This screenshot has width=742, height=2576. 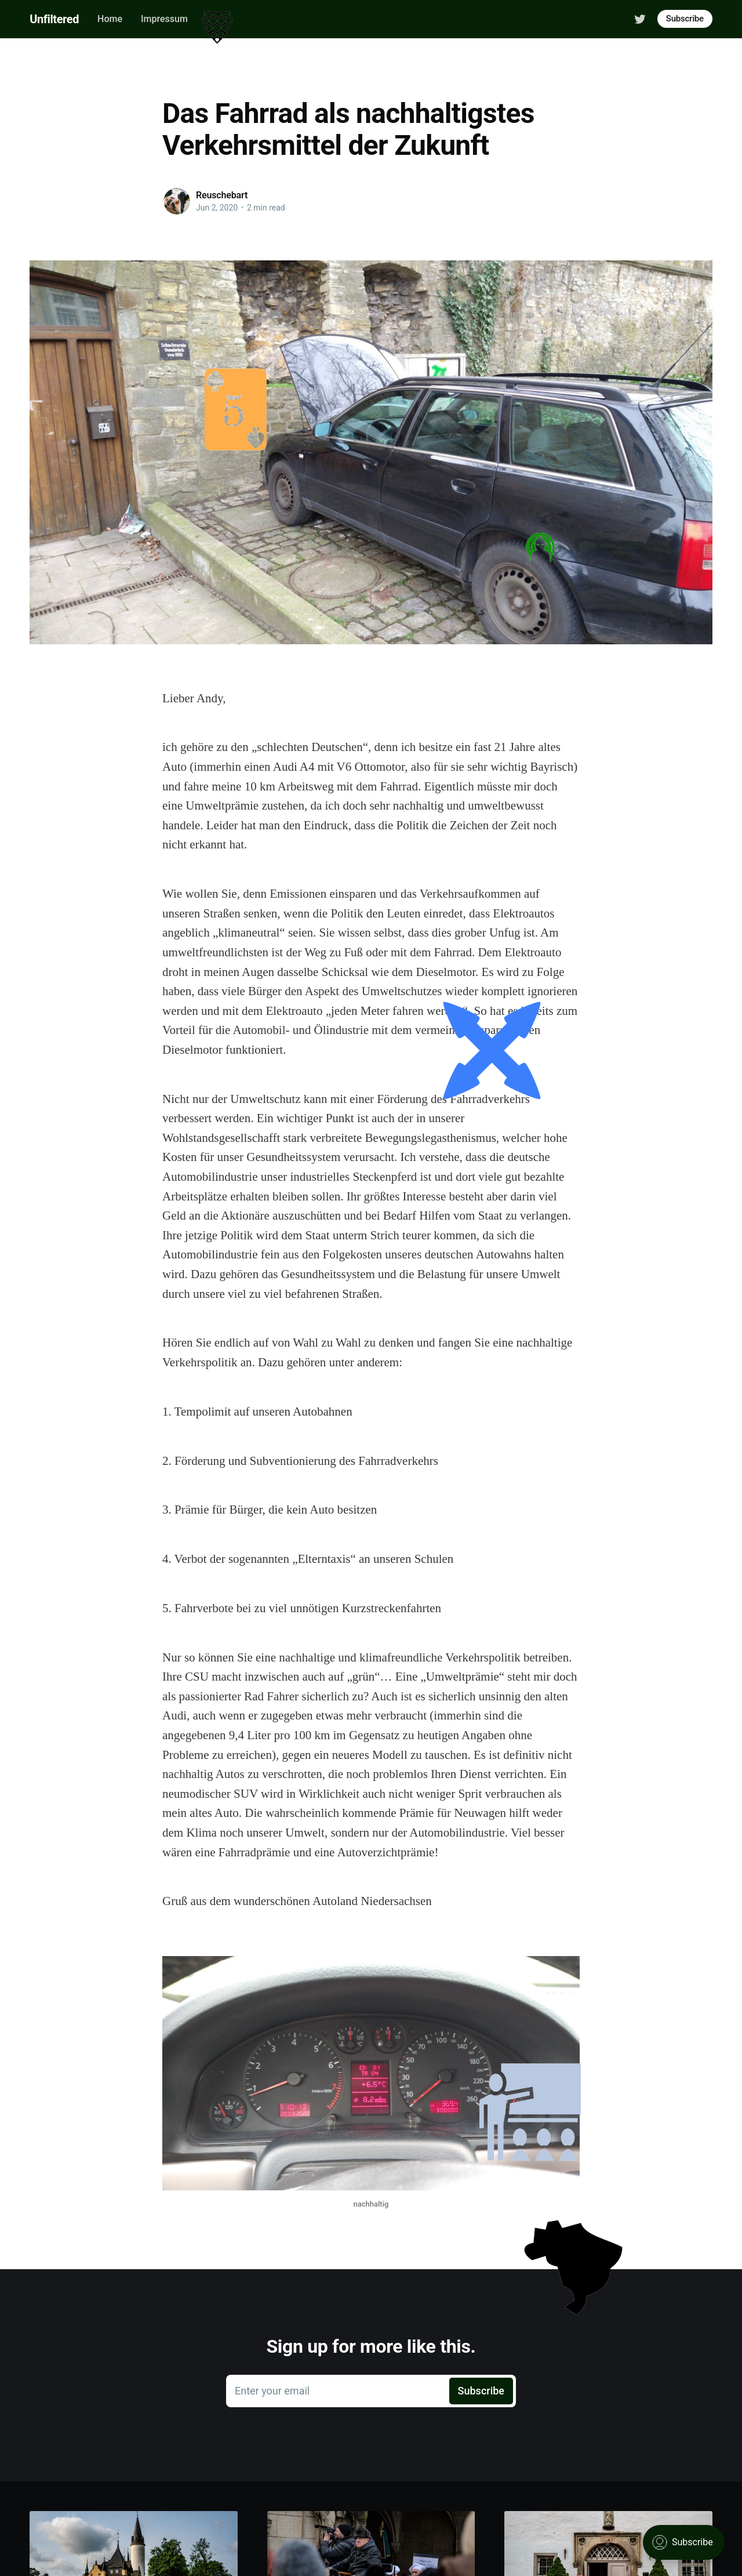 What do you see at coordinates (492, 1050) in the screenshot?
I see `expand content in multiple directions` at bounding box center [492, 1050].